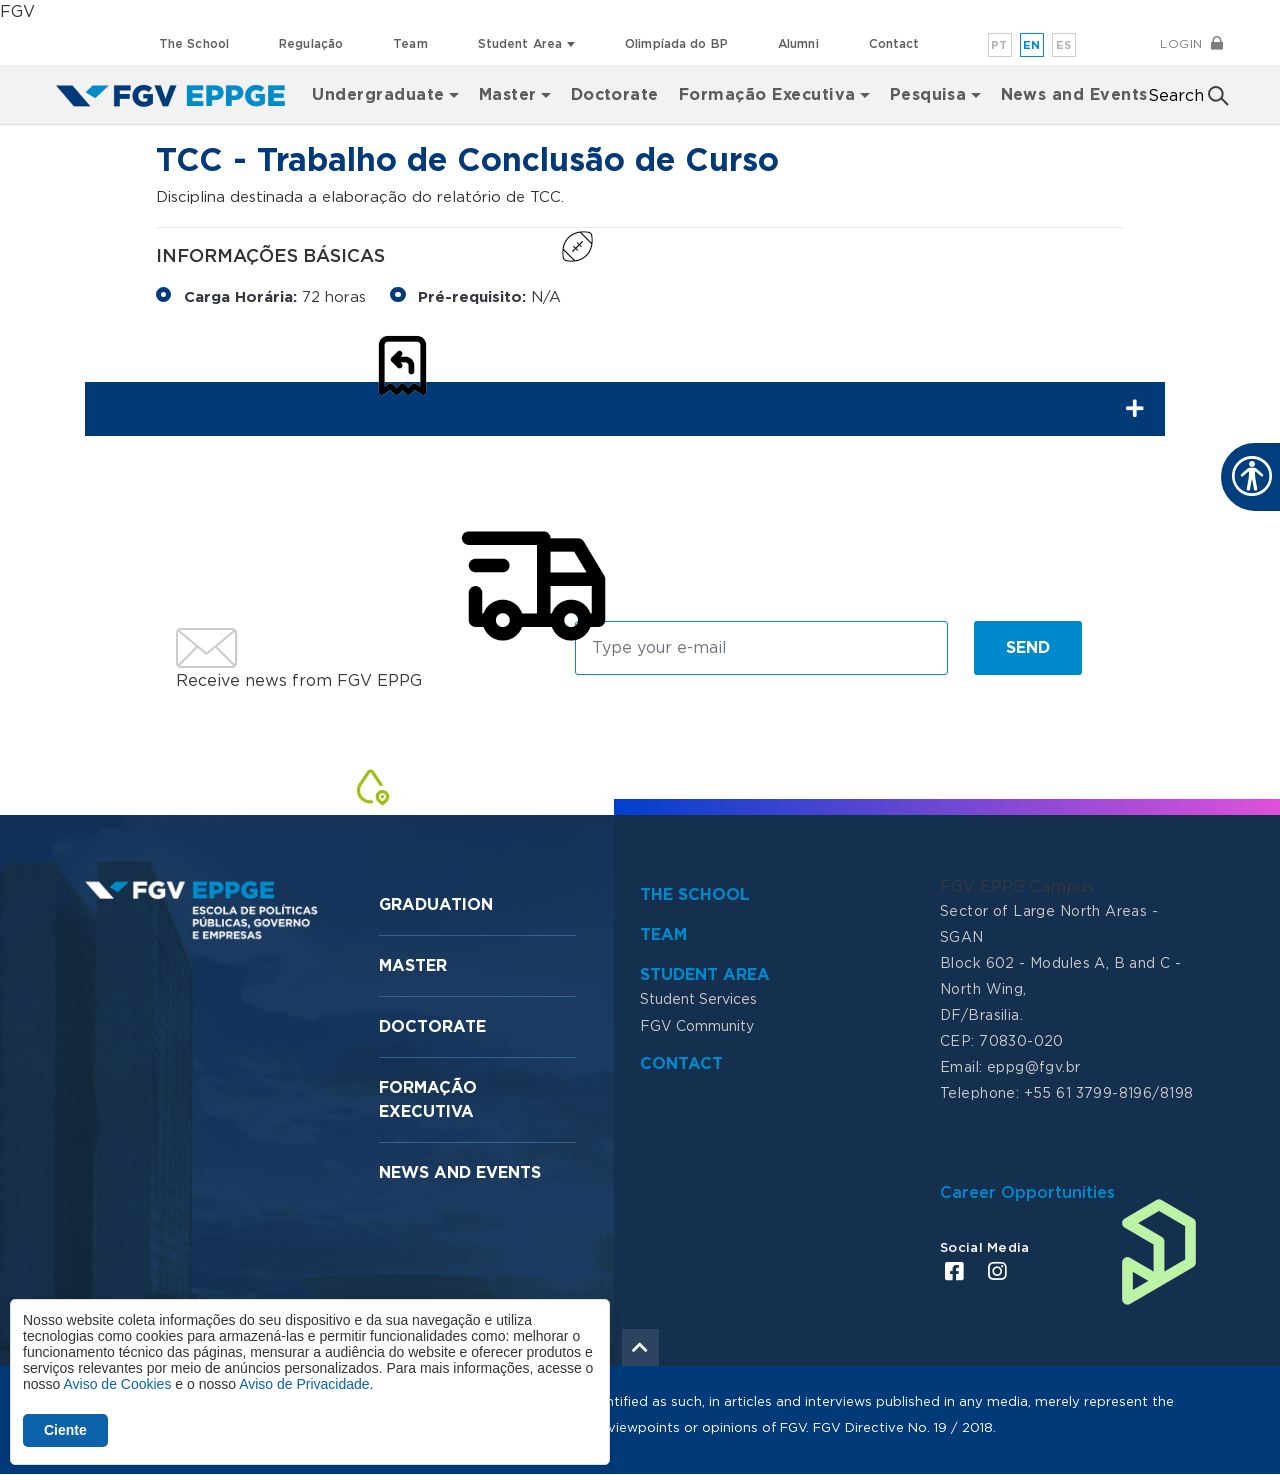 This screenshot has width=1280, height=1475. I want to click on access sports scores and updates, so click(577, 246).